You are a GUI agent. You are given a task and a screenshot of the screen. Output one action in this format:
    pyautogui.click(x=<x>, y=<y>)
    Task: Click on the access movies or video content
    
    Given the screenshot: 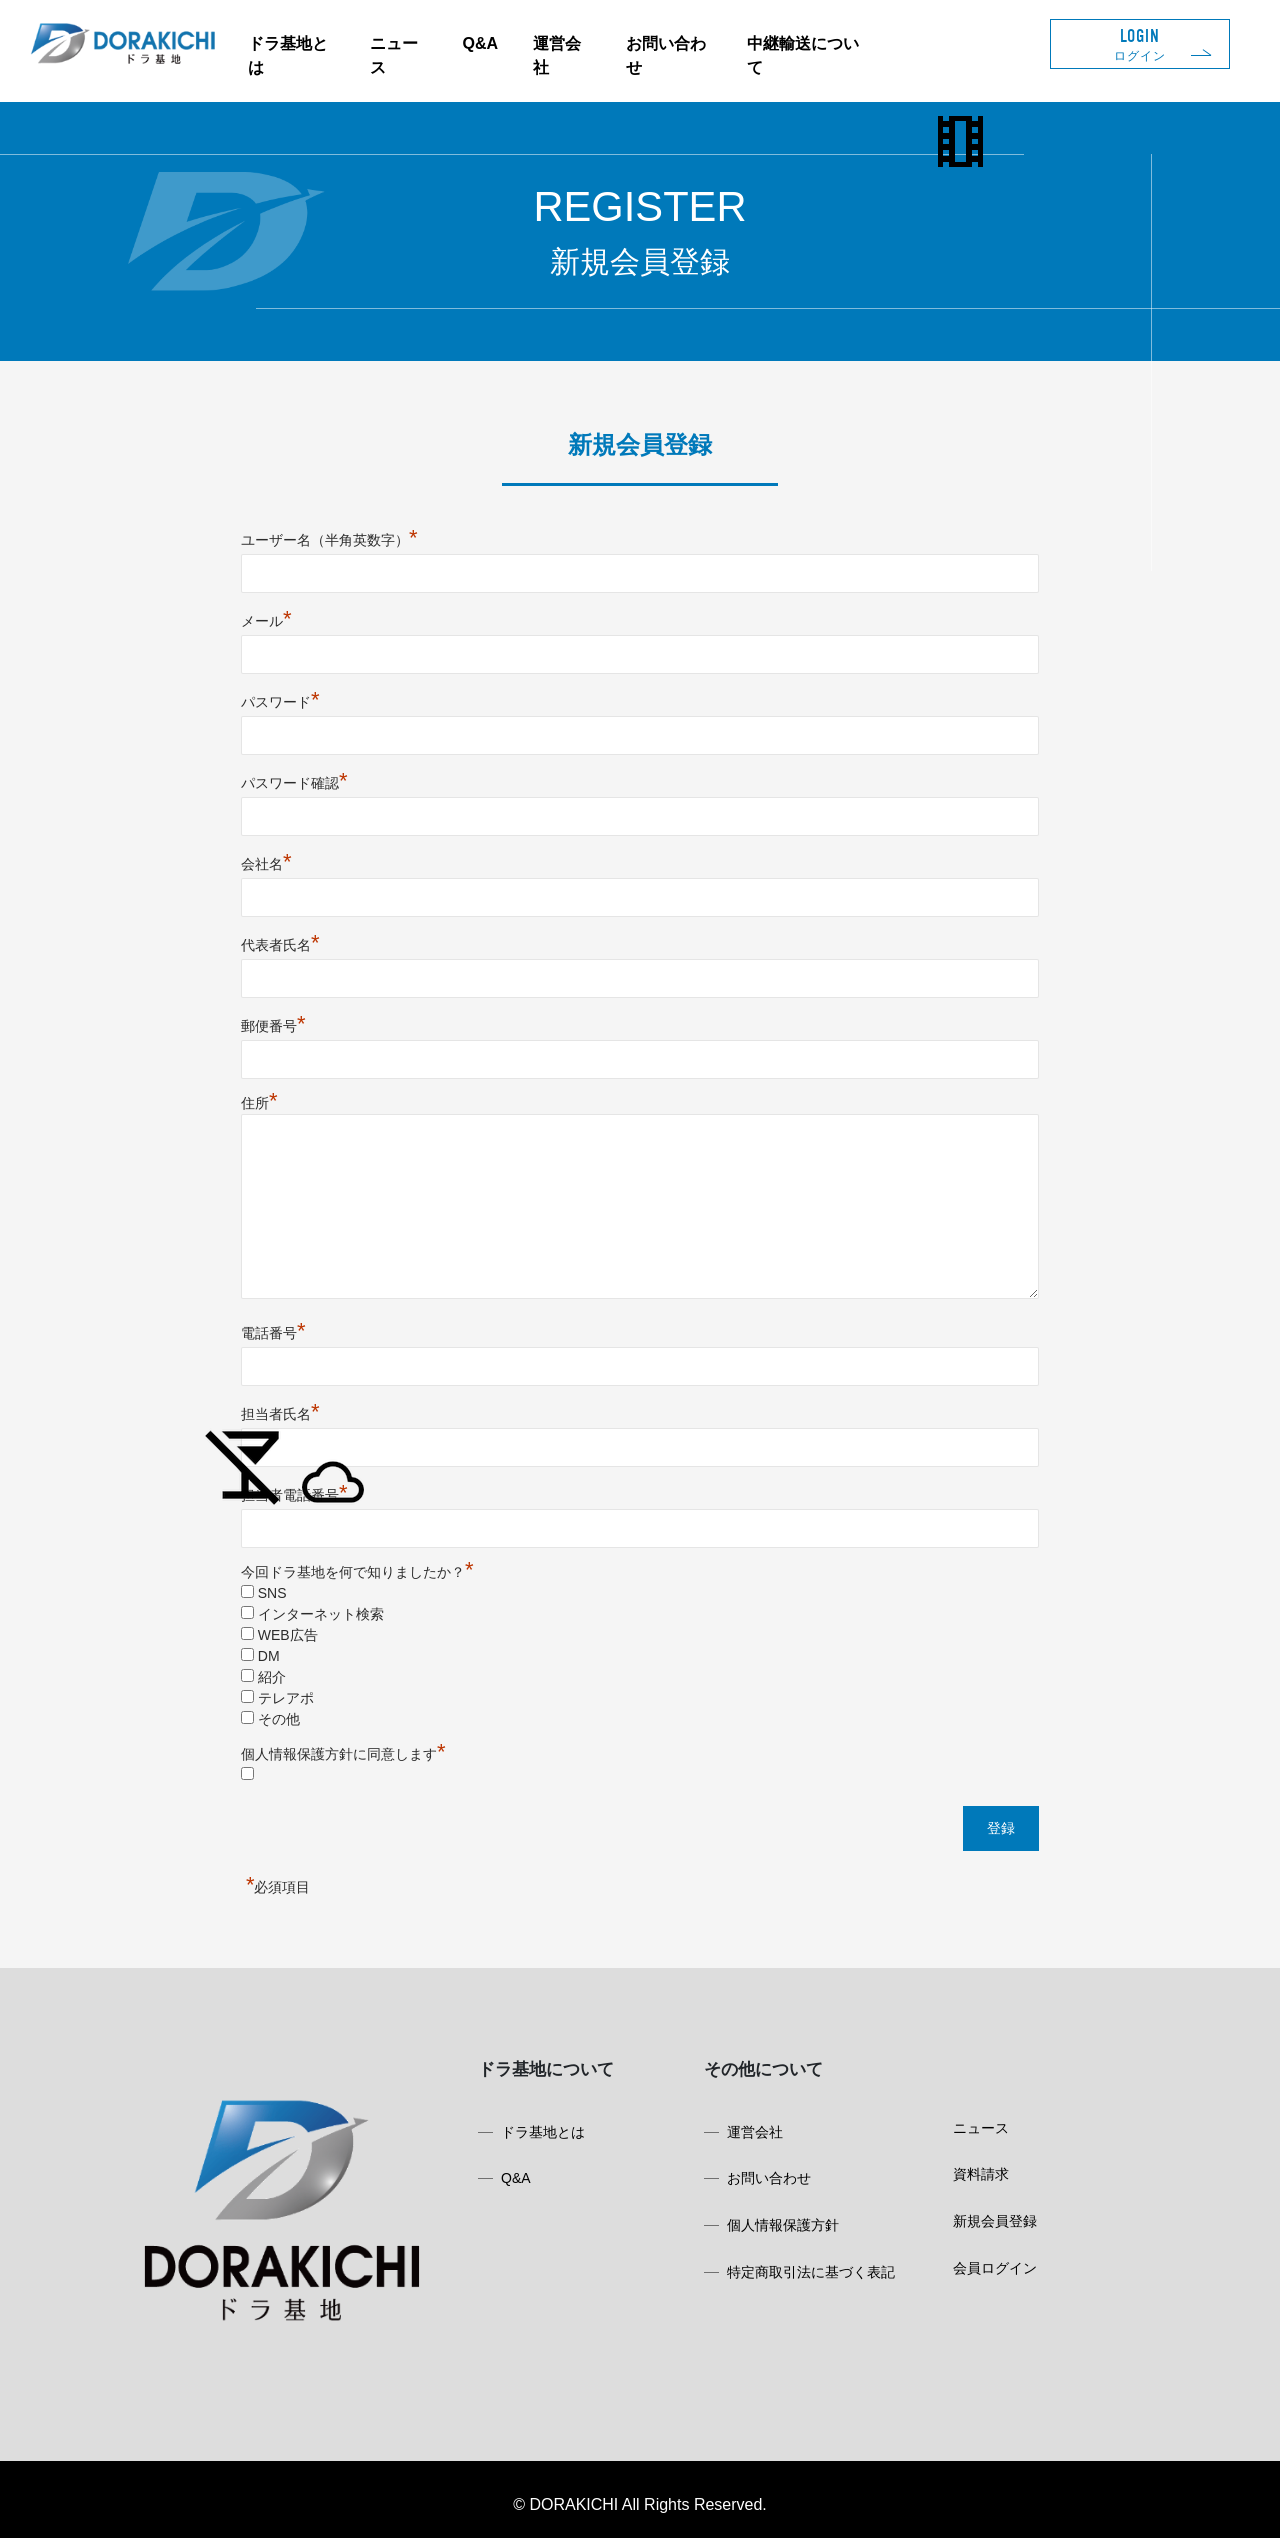 What is the action you would take?
    pyautogui.click(x=960, y=141)
    